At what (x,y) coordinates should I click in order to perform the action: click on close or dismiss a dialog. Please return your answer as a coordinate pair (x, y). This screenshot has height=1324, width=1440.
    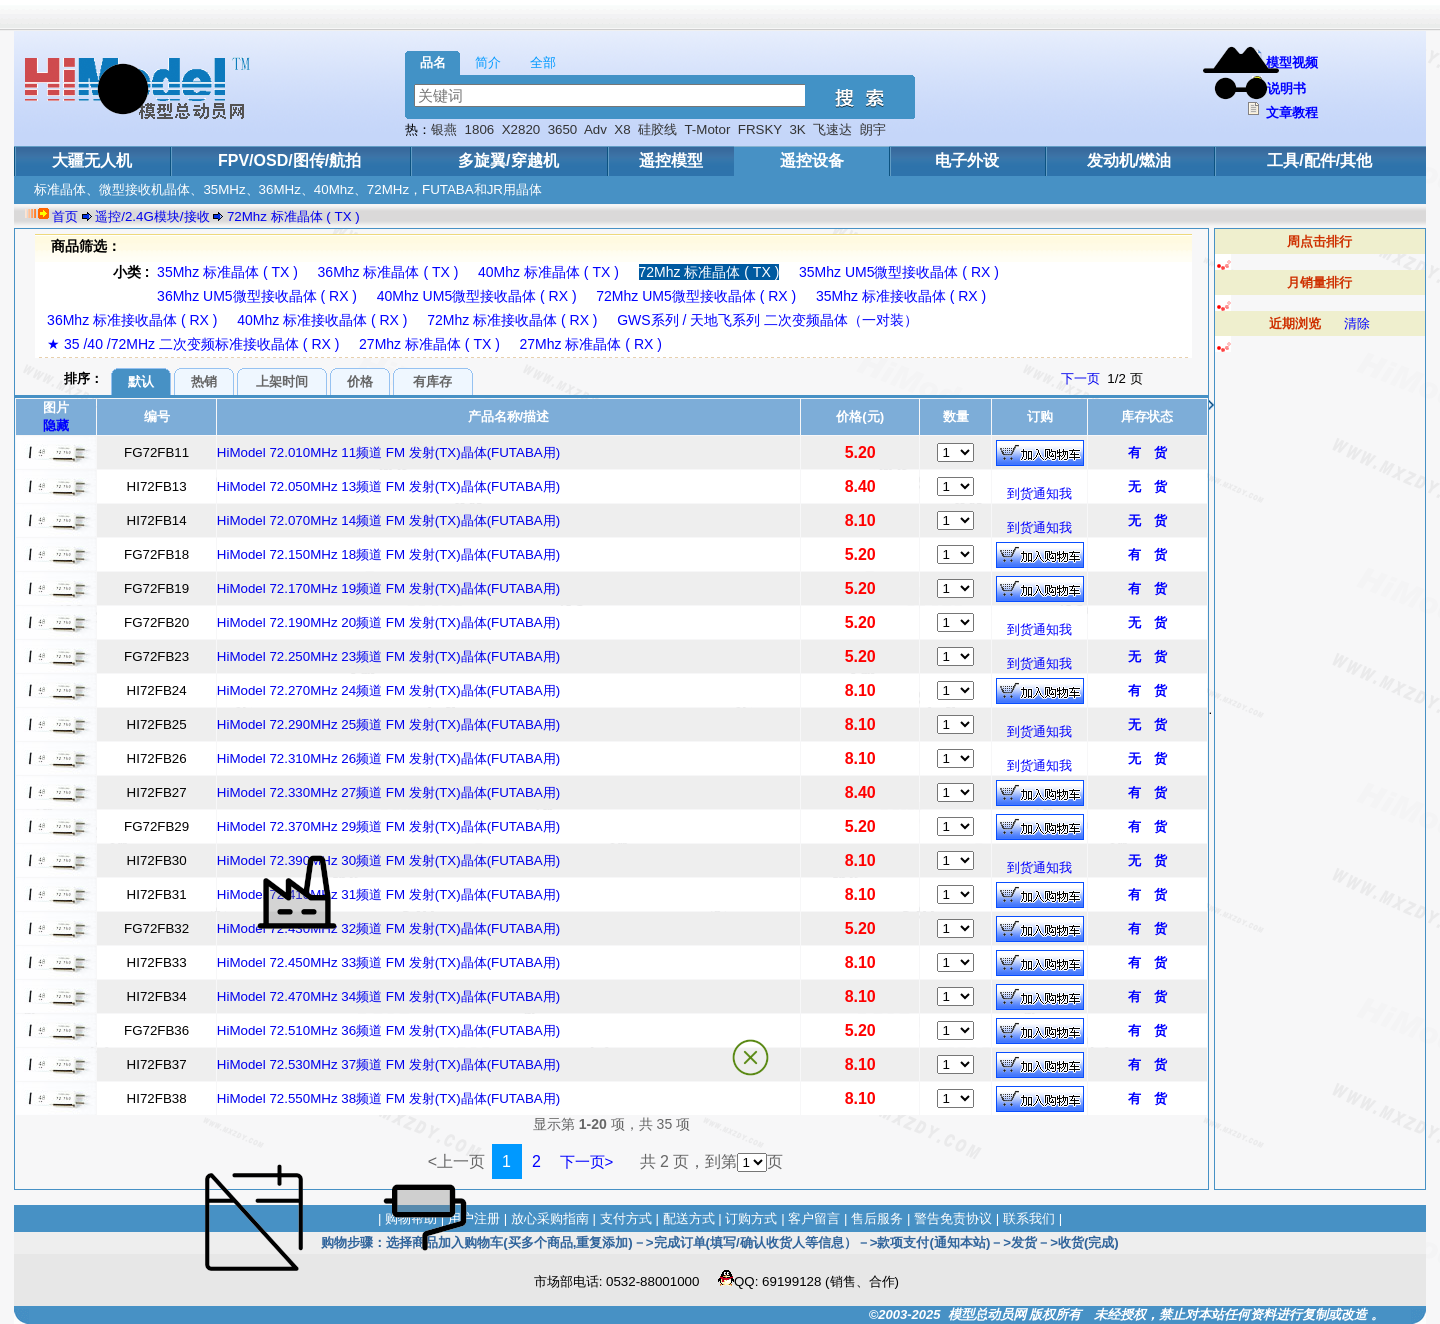
    Looking at the image, I should click on (750, 1057).